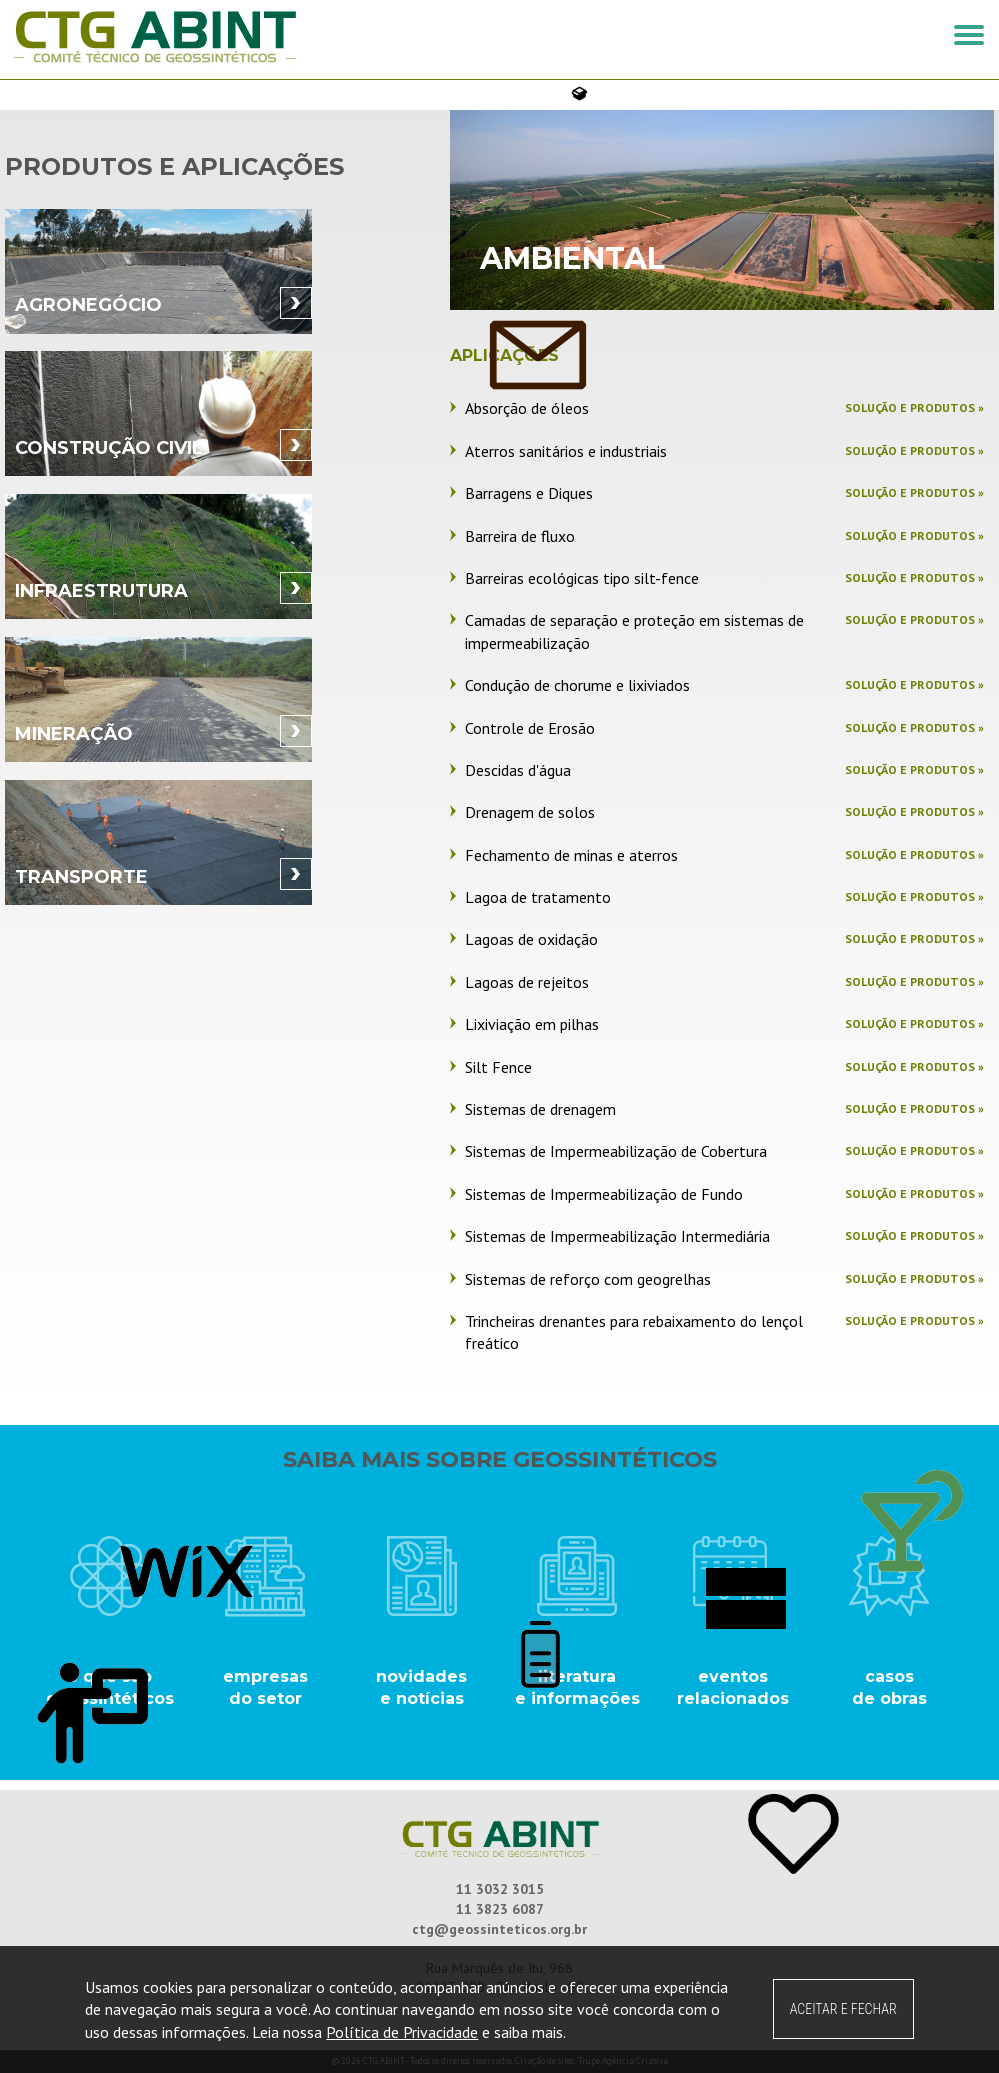 This screenshot has width=999, height=2073. I want to click on open your inbox, so click(538, 355).